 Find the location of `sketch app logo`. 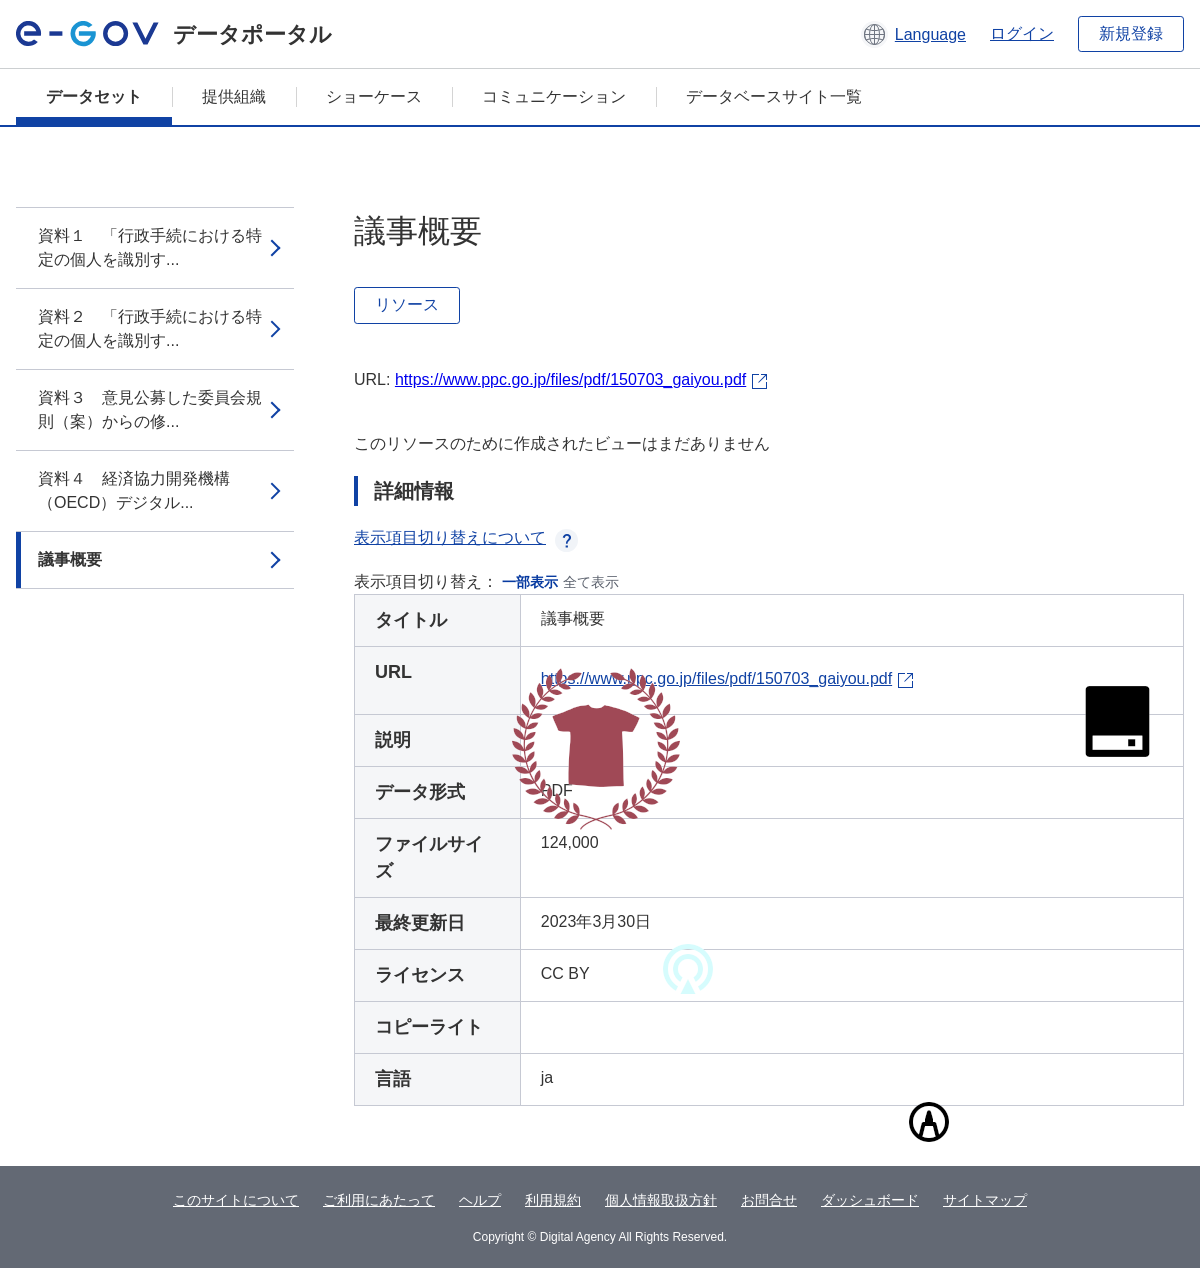

sketch app logo is located at coordinates (929, 1122).